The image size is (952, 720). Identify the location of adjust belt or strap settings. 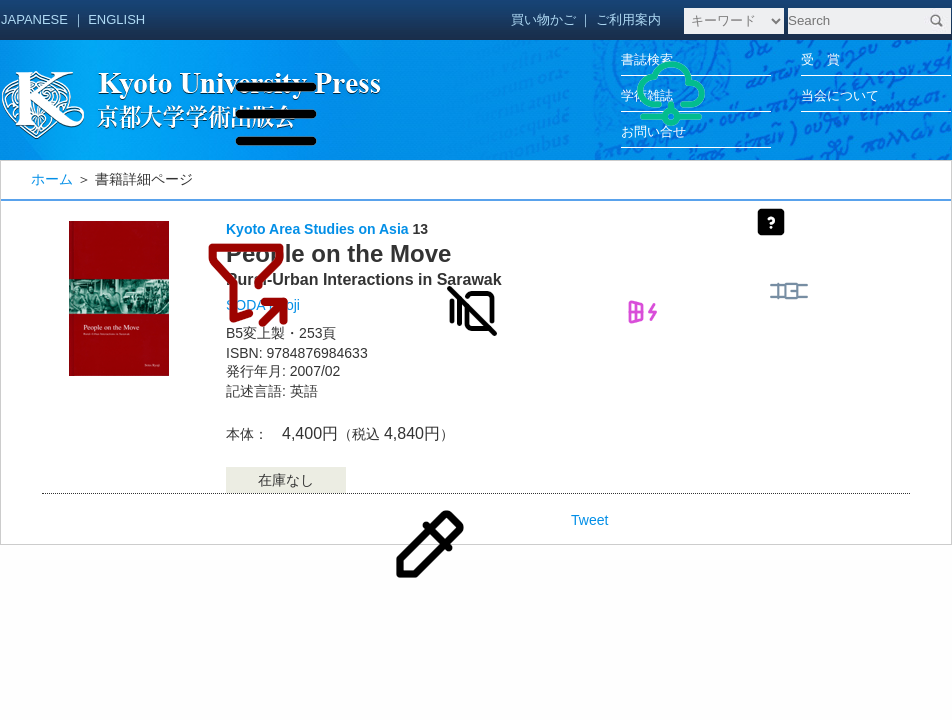
(789, 291).